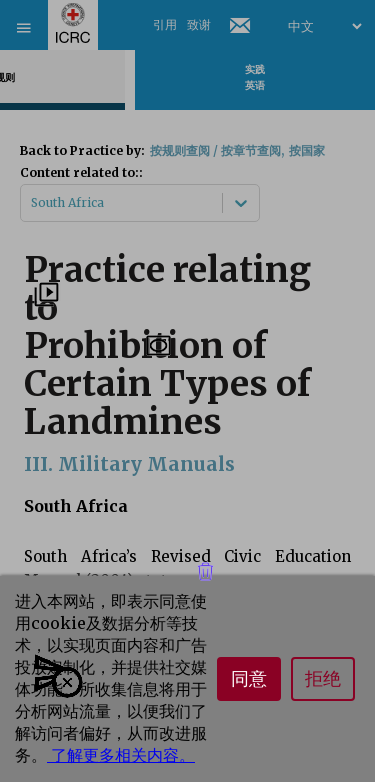 Image resolution: width=375 pixels, height=782 pixels. I want to click on delete selected item, so click(205, 571).